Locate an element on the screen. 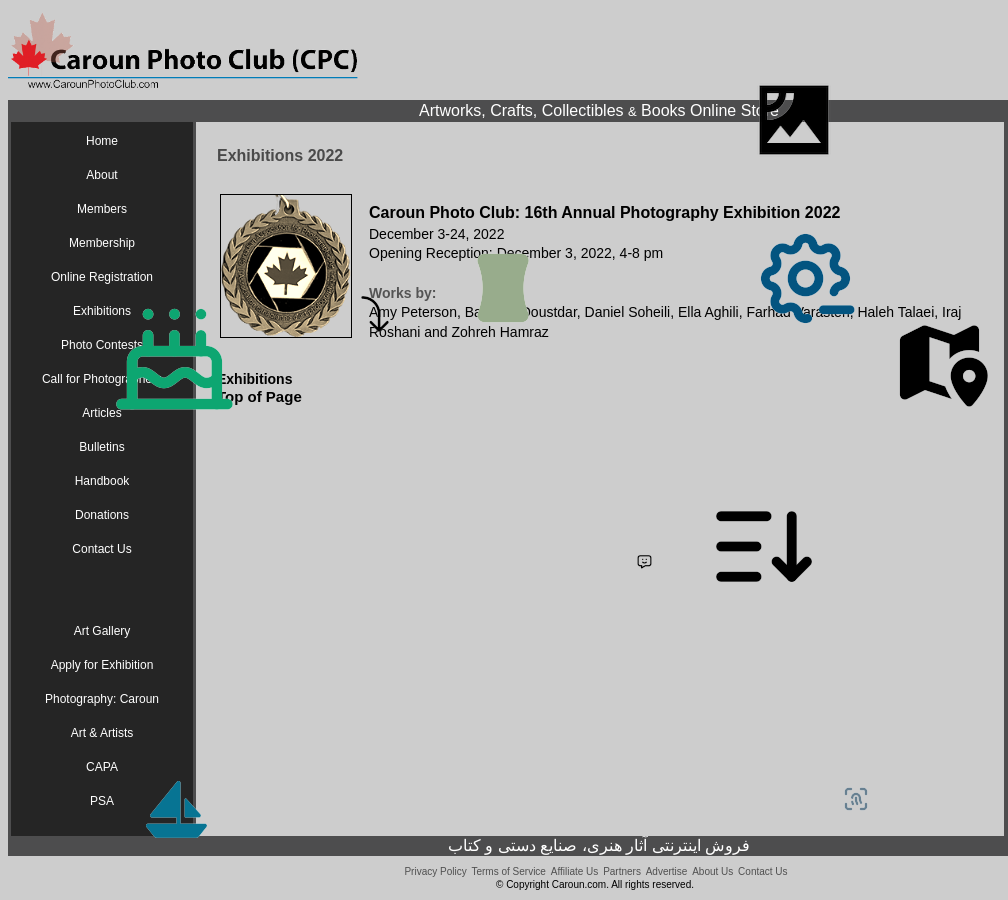 The image size is (1008, 900). sort items in descending order is located at coordinates (761, 546).